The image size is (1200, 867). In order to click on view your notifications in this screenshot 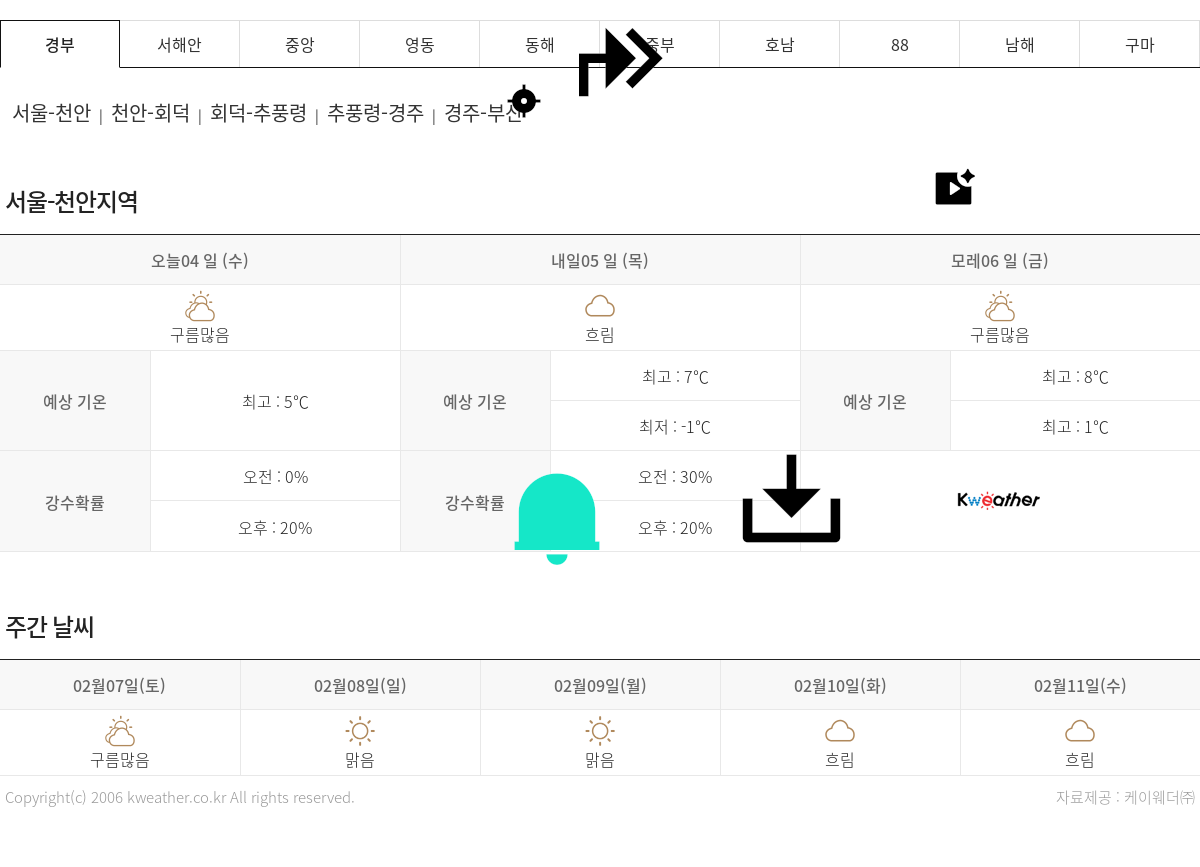, I will do `click(557, 516)`.